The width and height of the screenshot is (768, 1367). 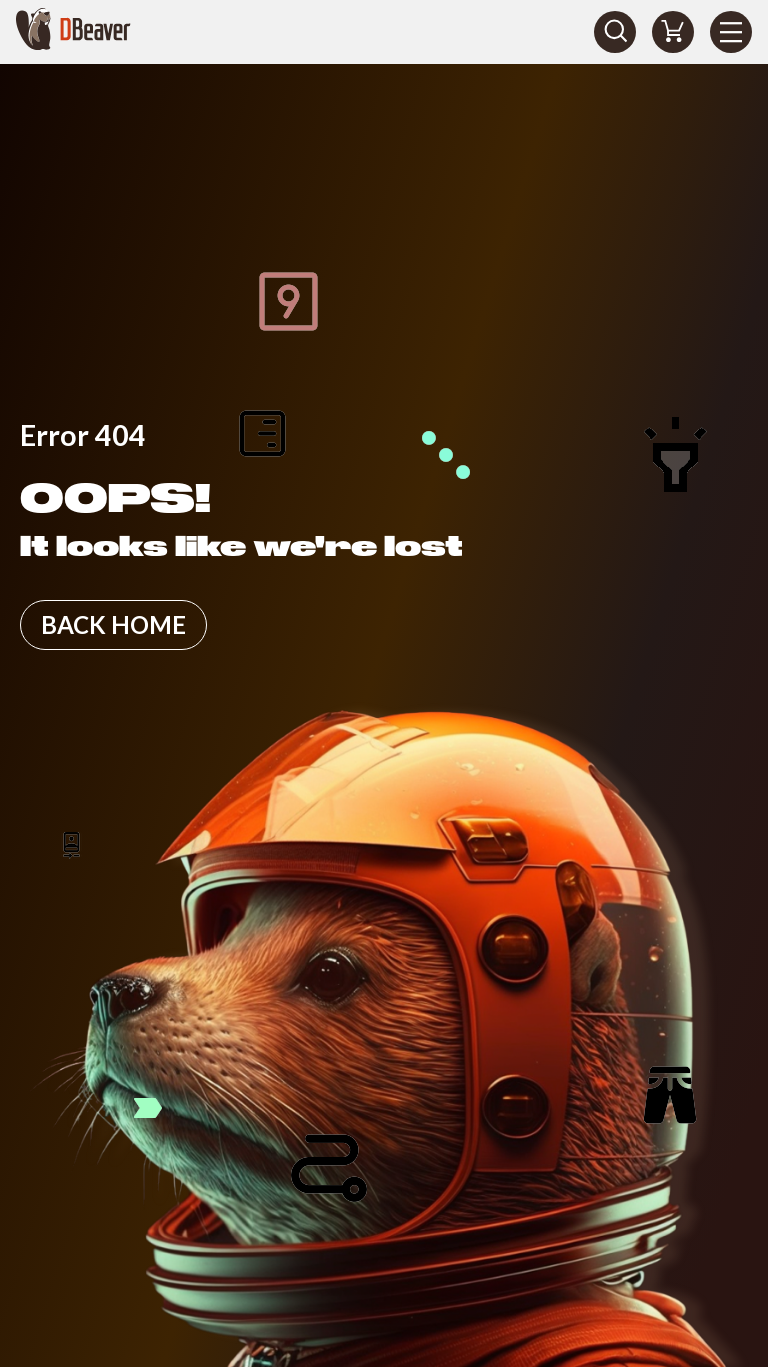 I want to click on view or edit a route path, so click(x=329, y=1164).